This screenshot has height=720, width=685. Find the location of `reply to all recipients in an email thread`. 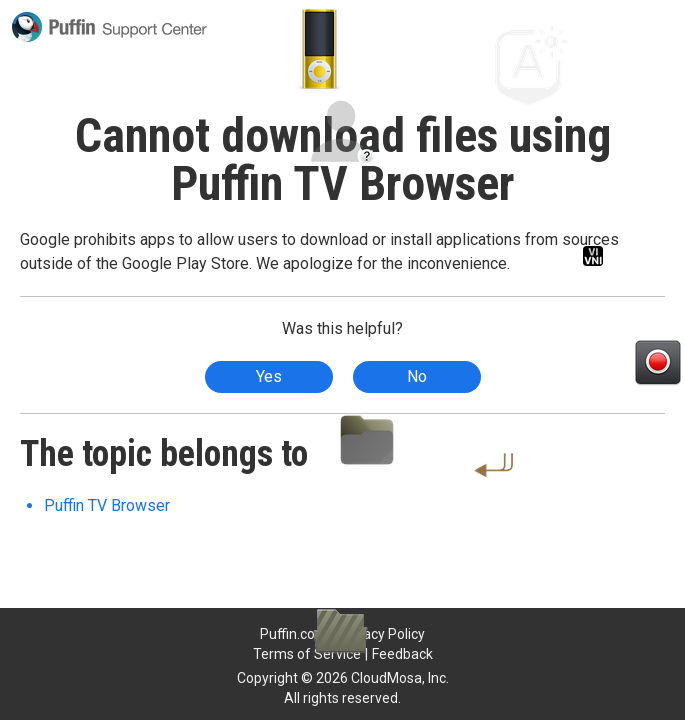

reply to all recipients in an email thread is located at coordinates (493, 465).